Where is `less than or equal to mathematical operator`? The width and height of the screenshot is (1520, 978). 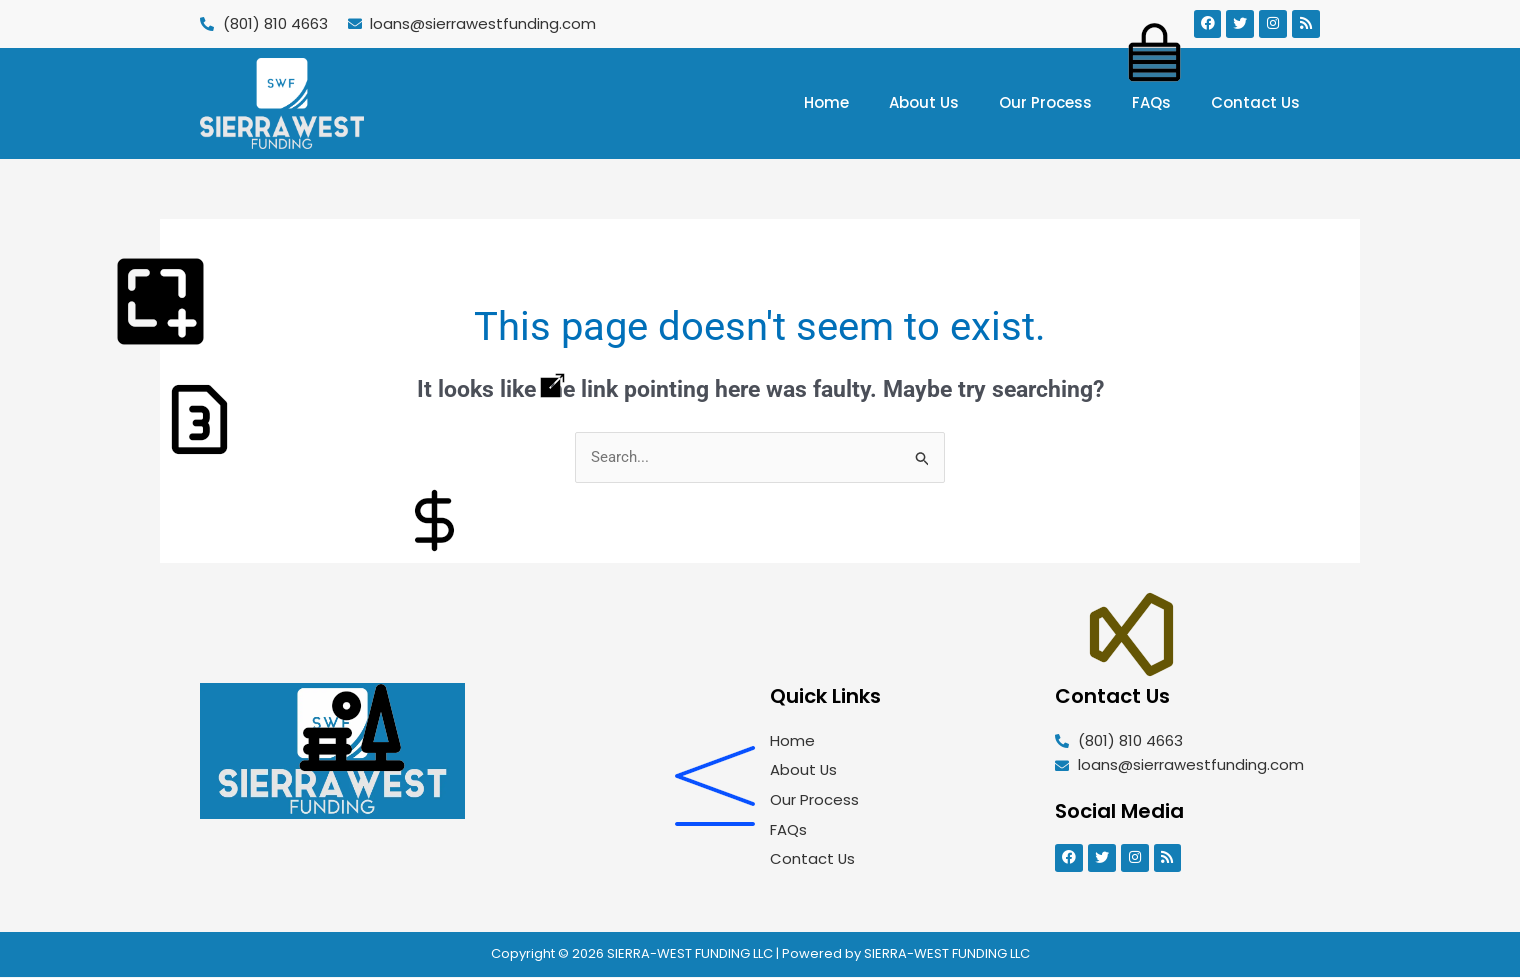 less than or equal to mathematical operator is located at coordinates (717, 788).